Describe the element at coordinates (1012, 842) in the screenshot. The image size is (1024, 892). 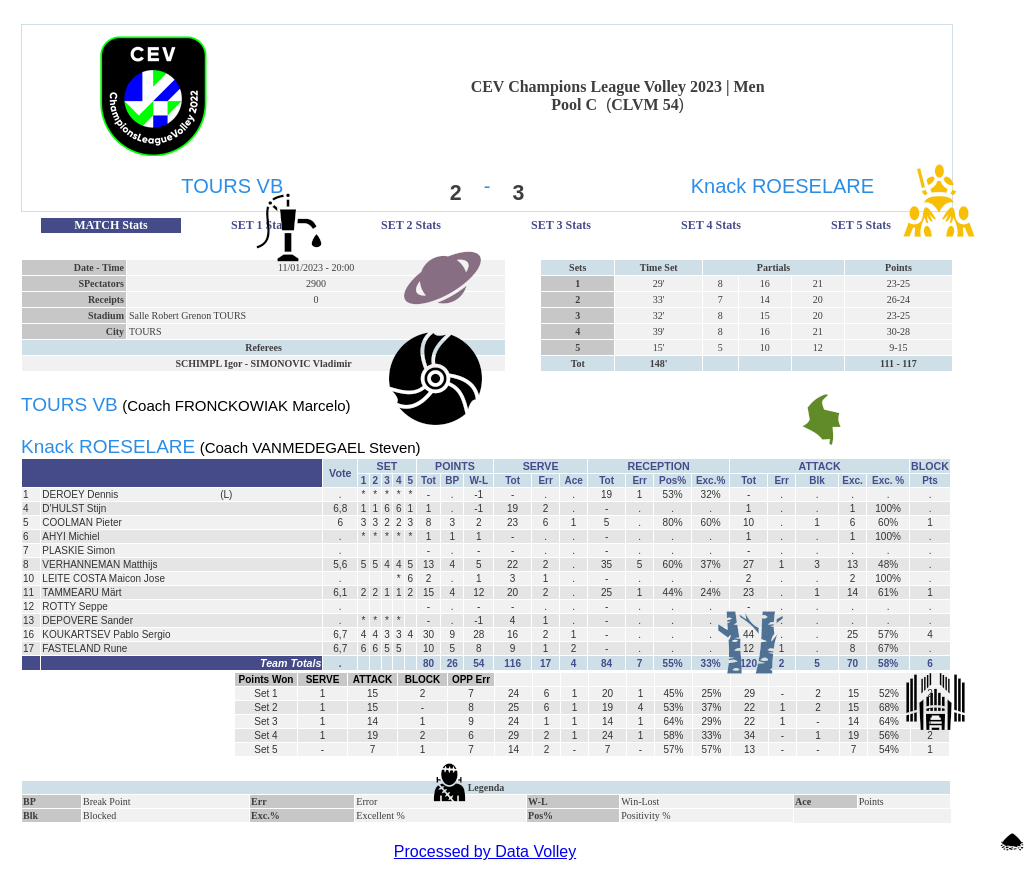
I see `indicates powder or granular material in inventory` at that location.